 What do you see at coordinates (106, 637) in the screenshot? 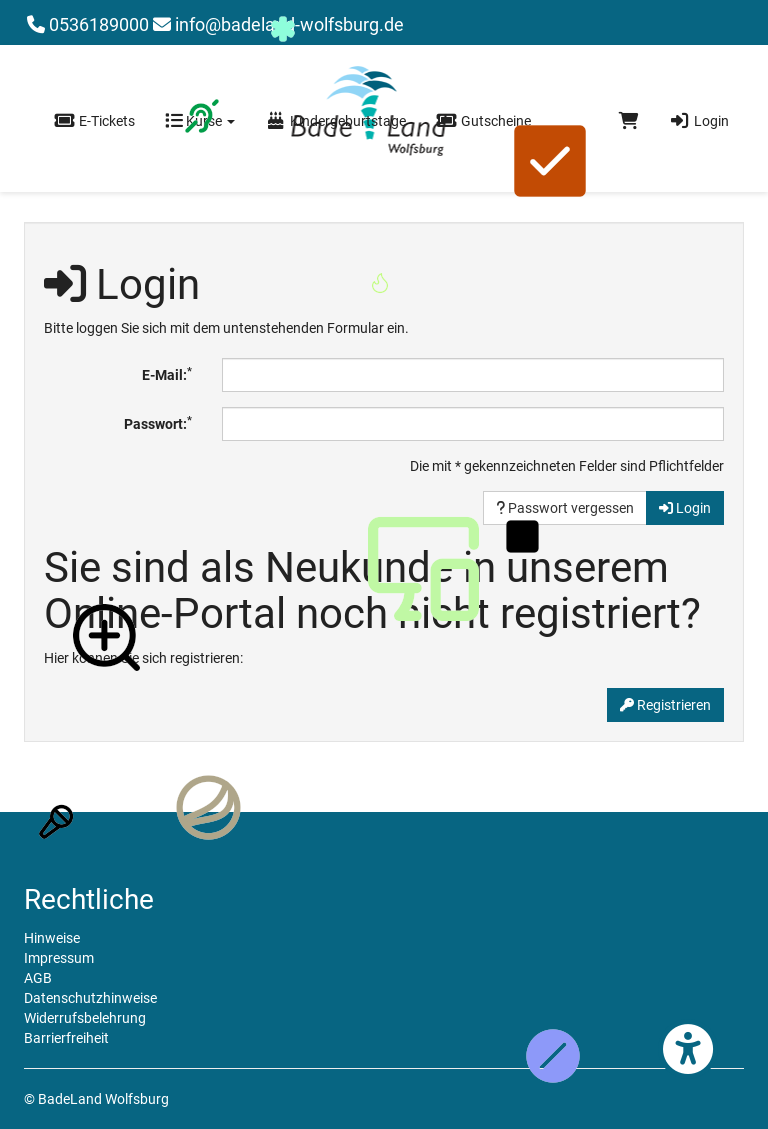
I see `zoom in on content` at bounding box center [106, 637].